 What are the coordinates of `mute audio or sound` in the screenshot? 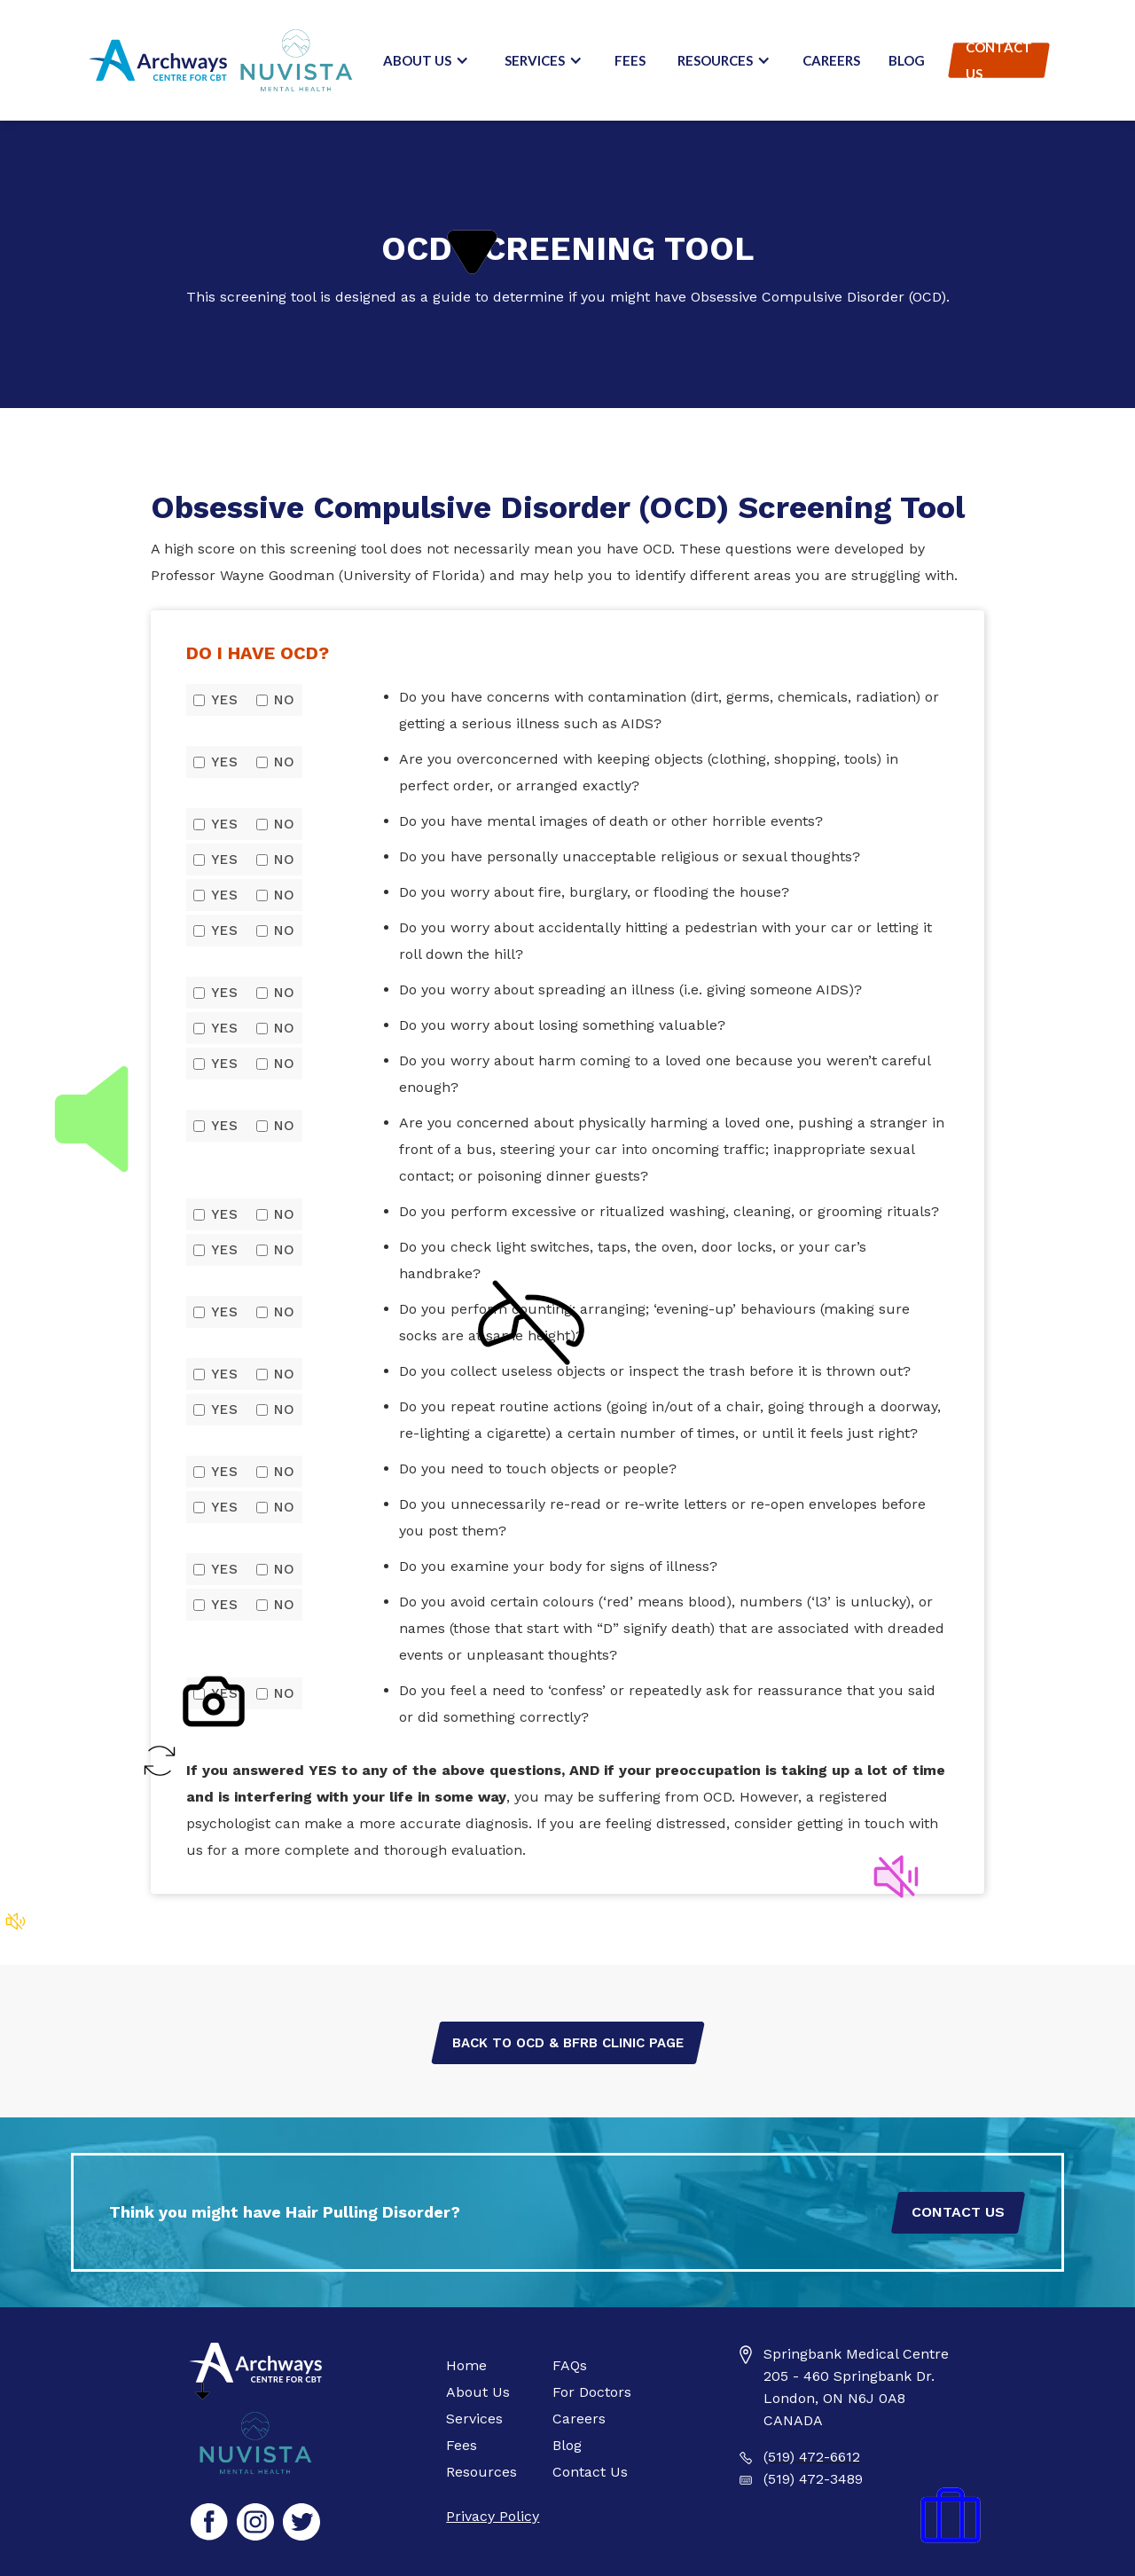 It's located at (895, 1876).